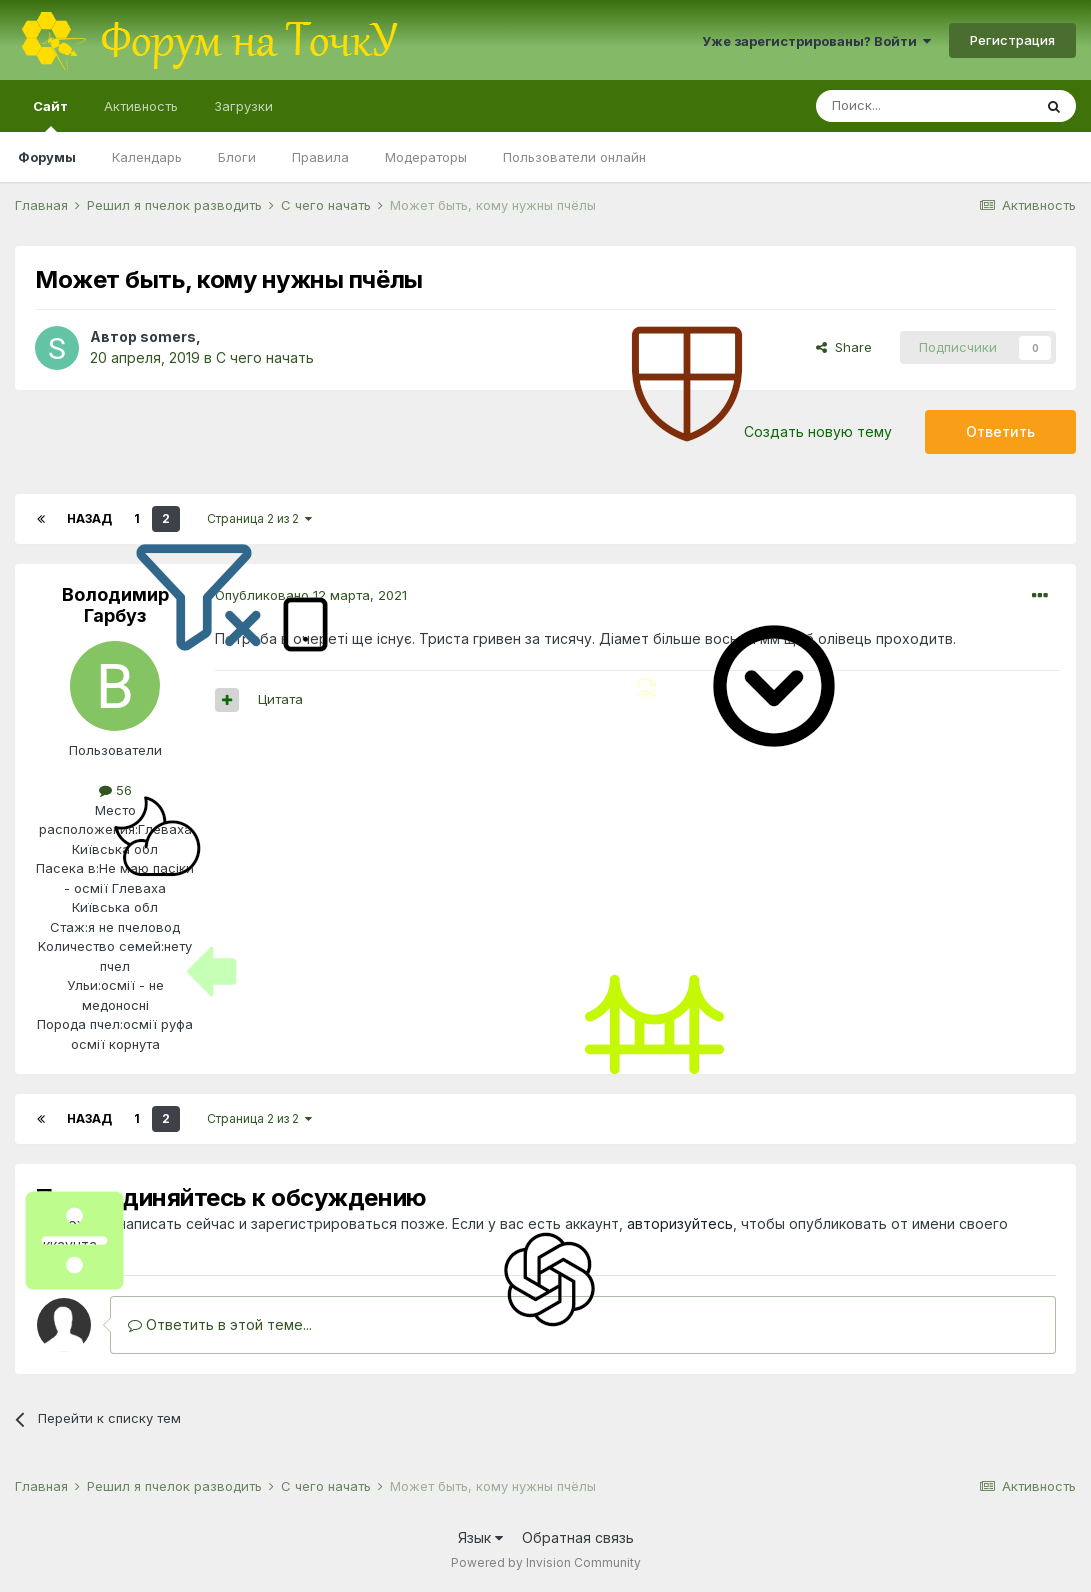 The image size is (1091, 1592). I want to click on perform division calculation, so click(74, 1240).